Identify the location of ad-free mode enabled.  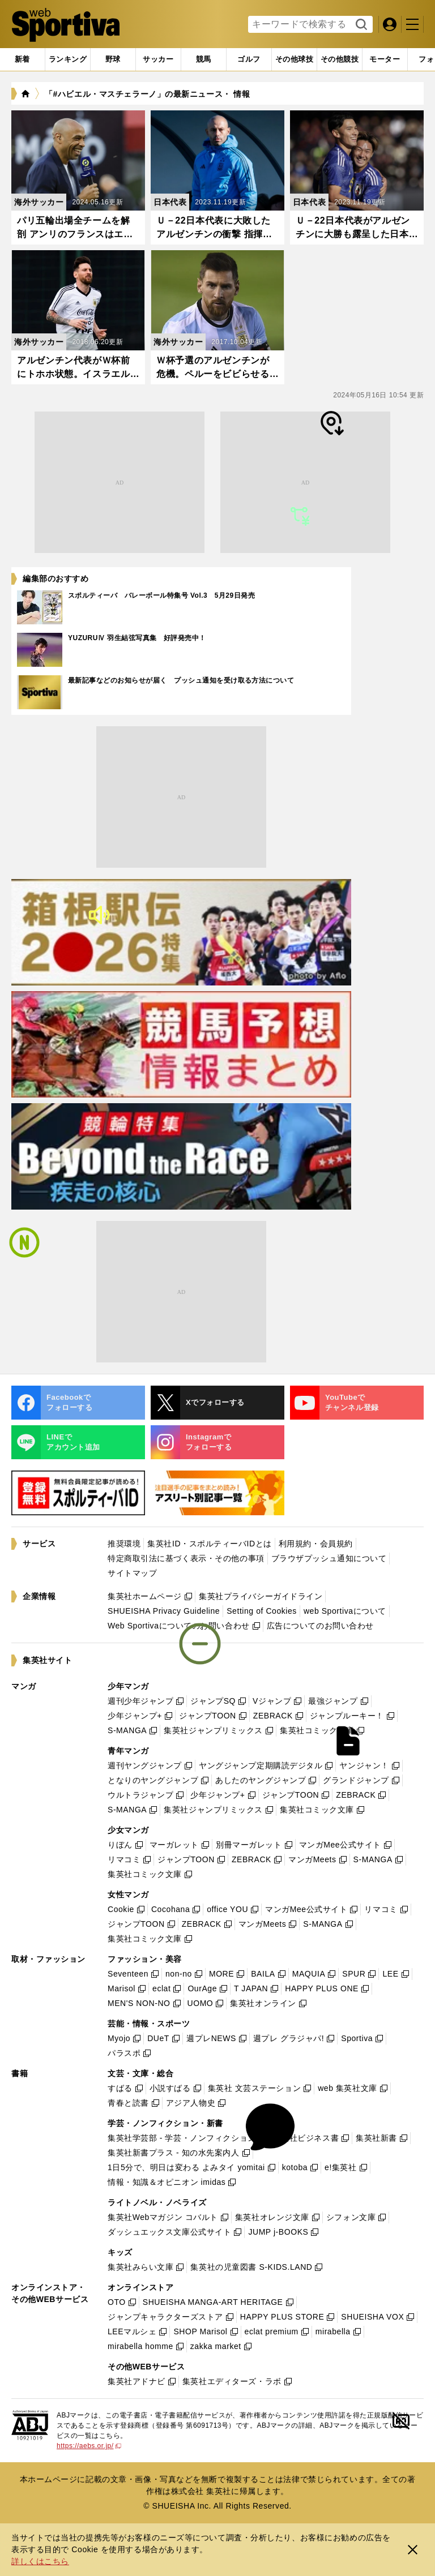
(401, 2421).